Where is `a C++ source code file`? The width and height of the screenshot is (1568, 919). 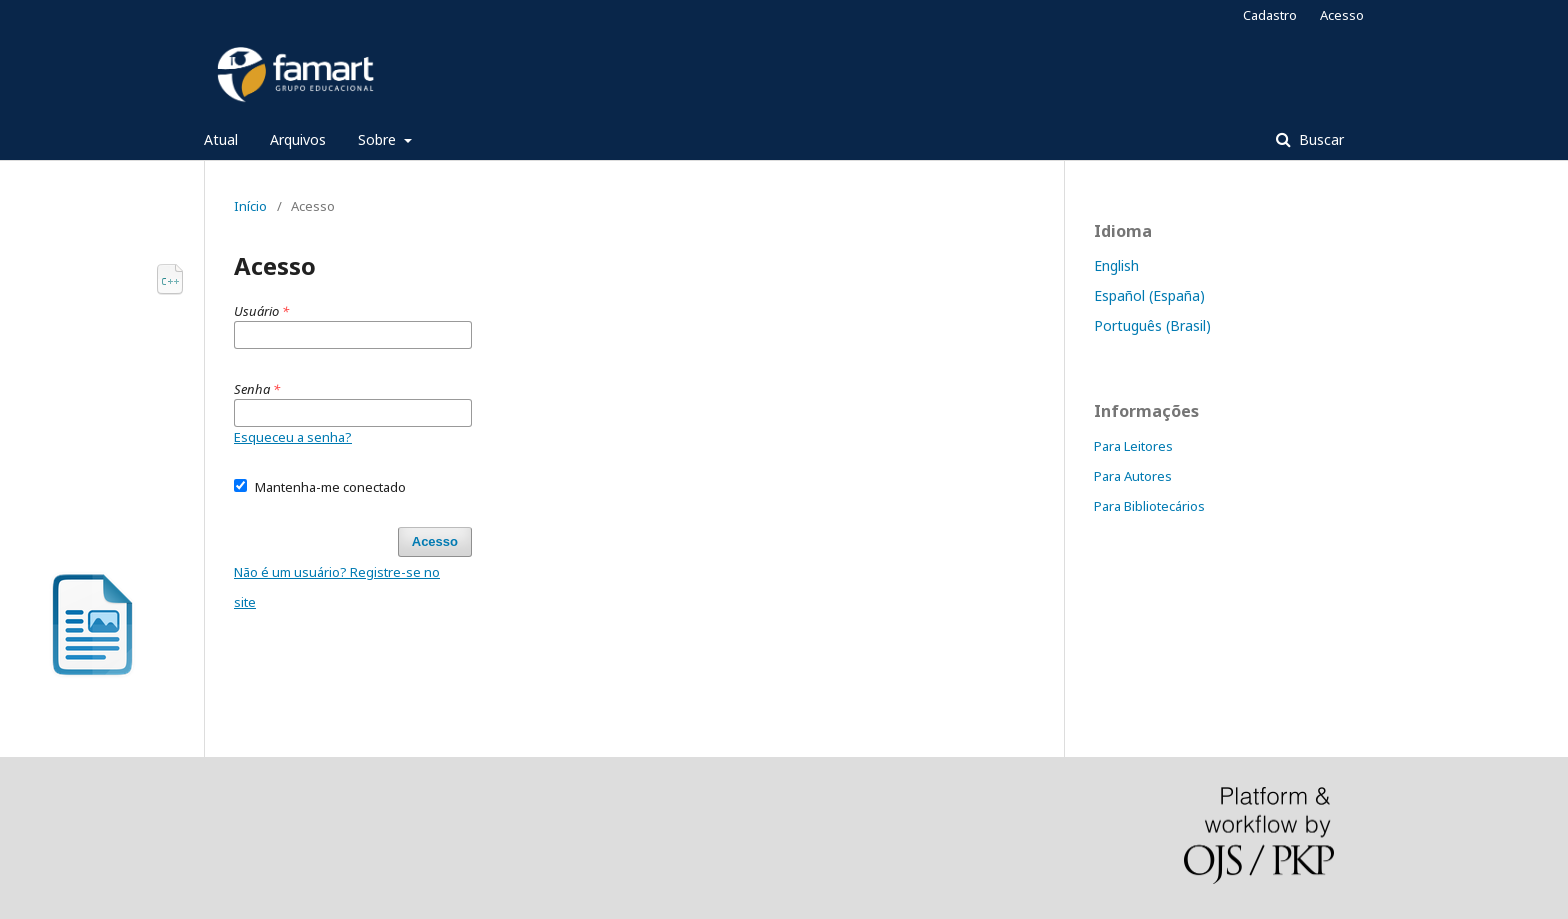
a C++ source code file is located at coordinates (170, 279).